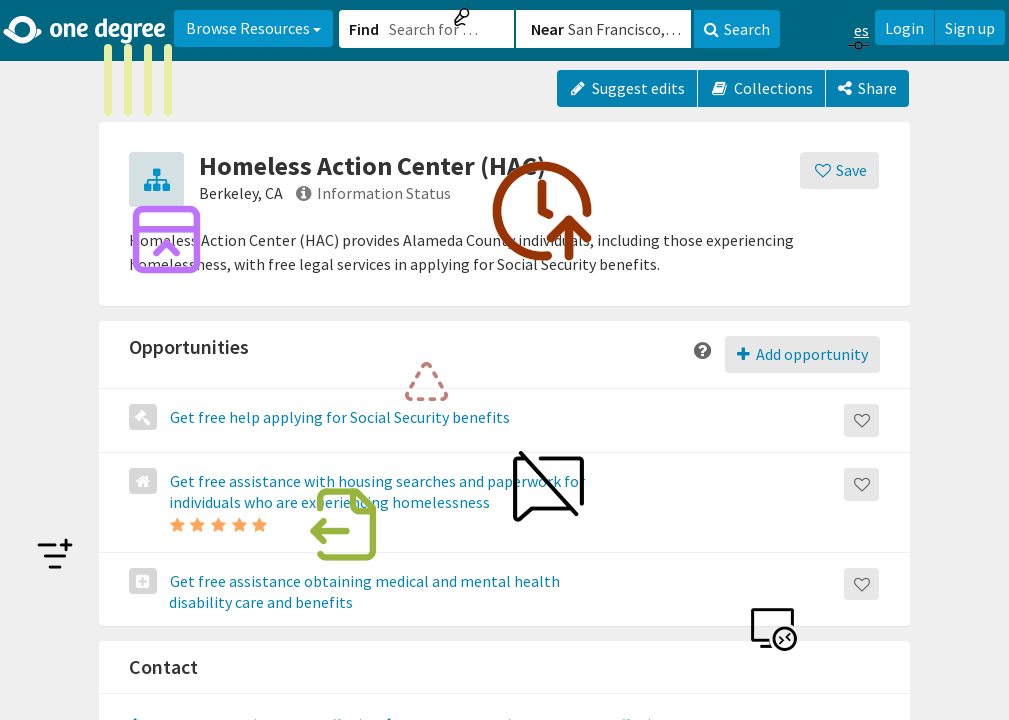  What do you see at coordinates (461, 17) in the screenshot?
I see `access voice recording or microphone input` at bounding box center [461, 17].